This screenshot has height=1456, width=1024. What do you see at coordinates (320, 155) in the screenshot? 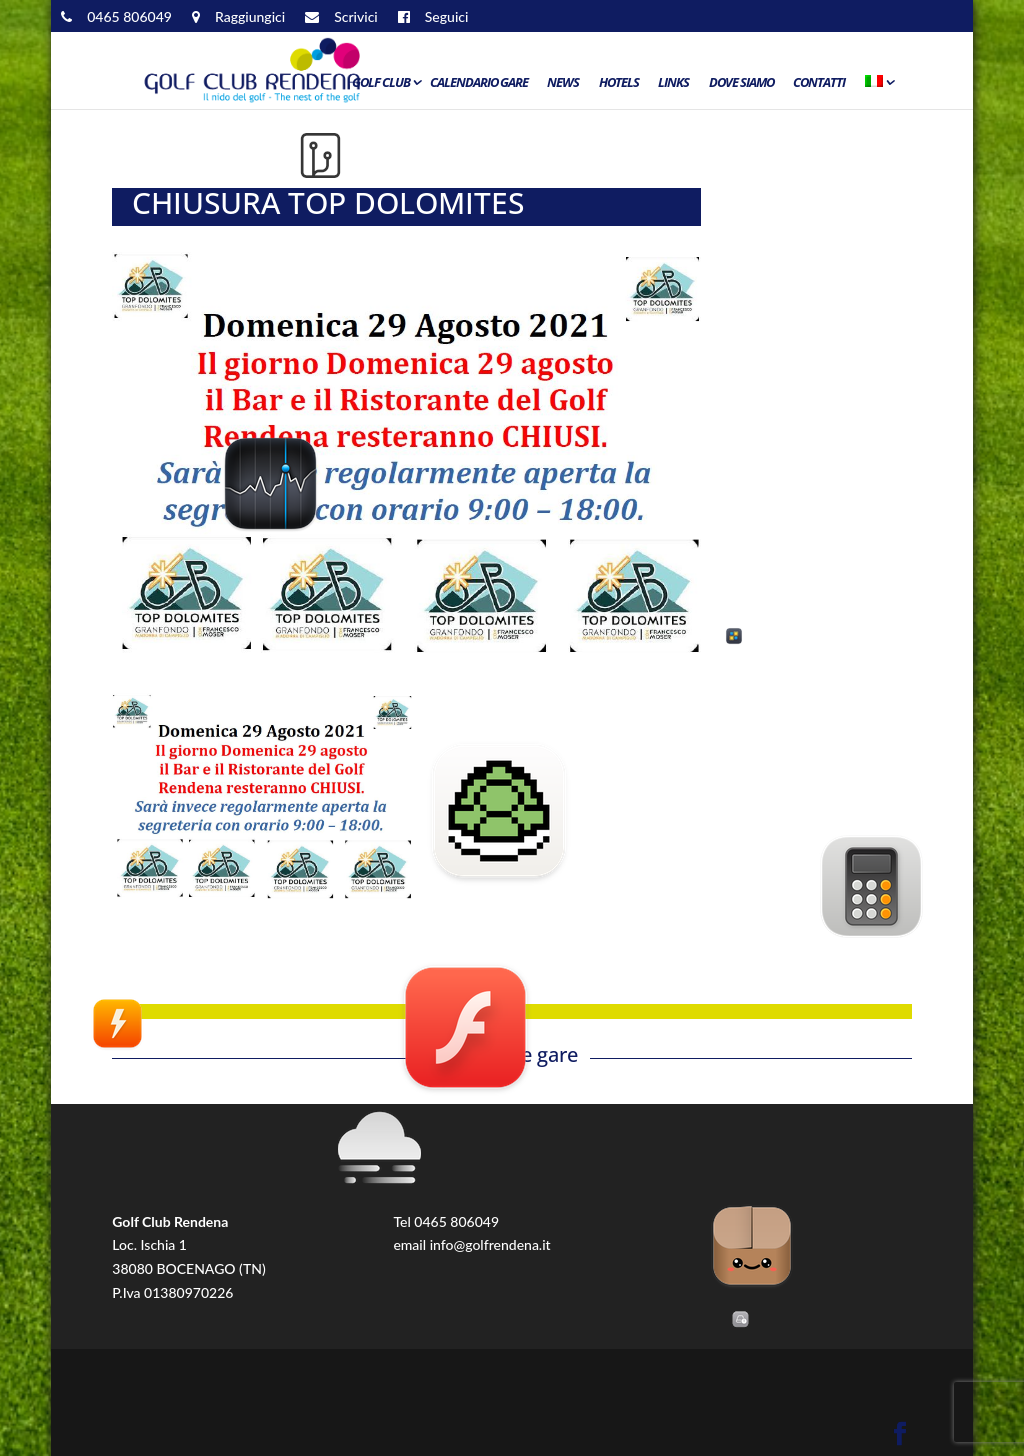
I see `open gitg version control application` at bounding box center [320, 155].